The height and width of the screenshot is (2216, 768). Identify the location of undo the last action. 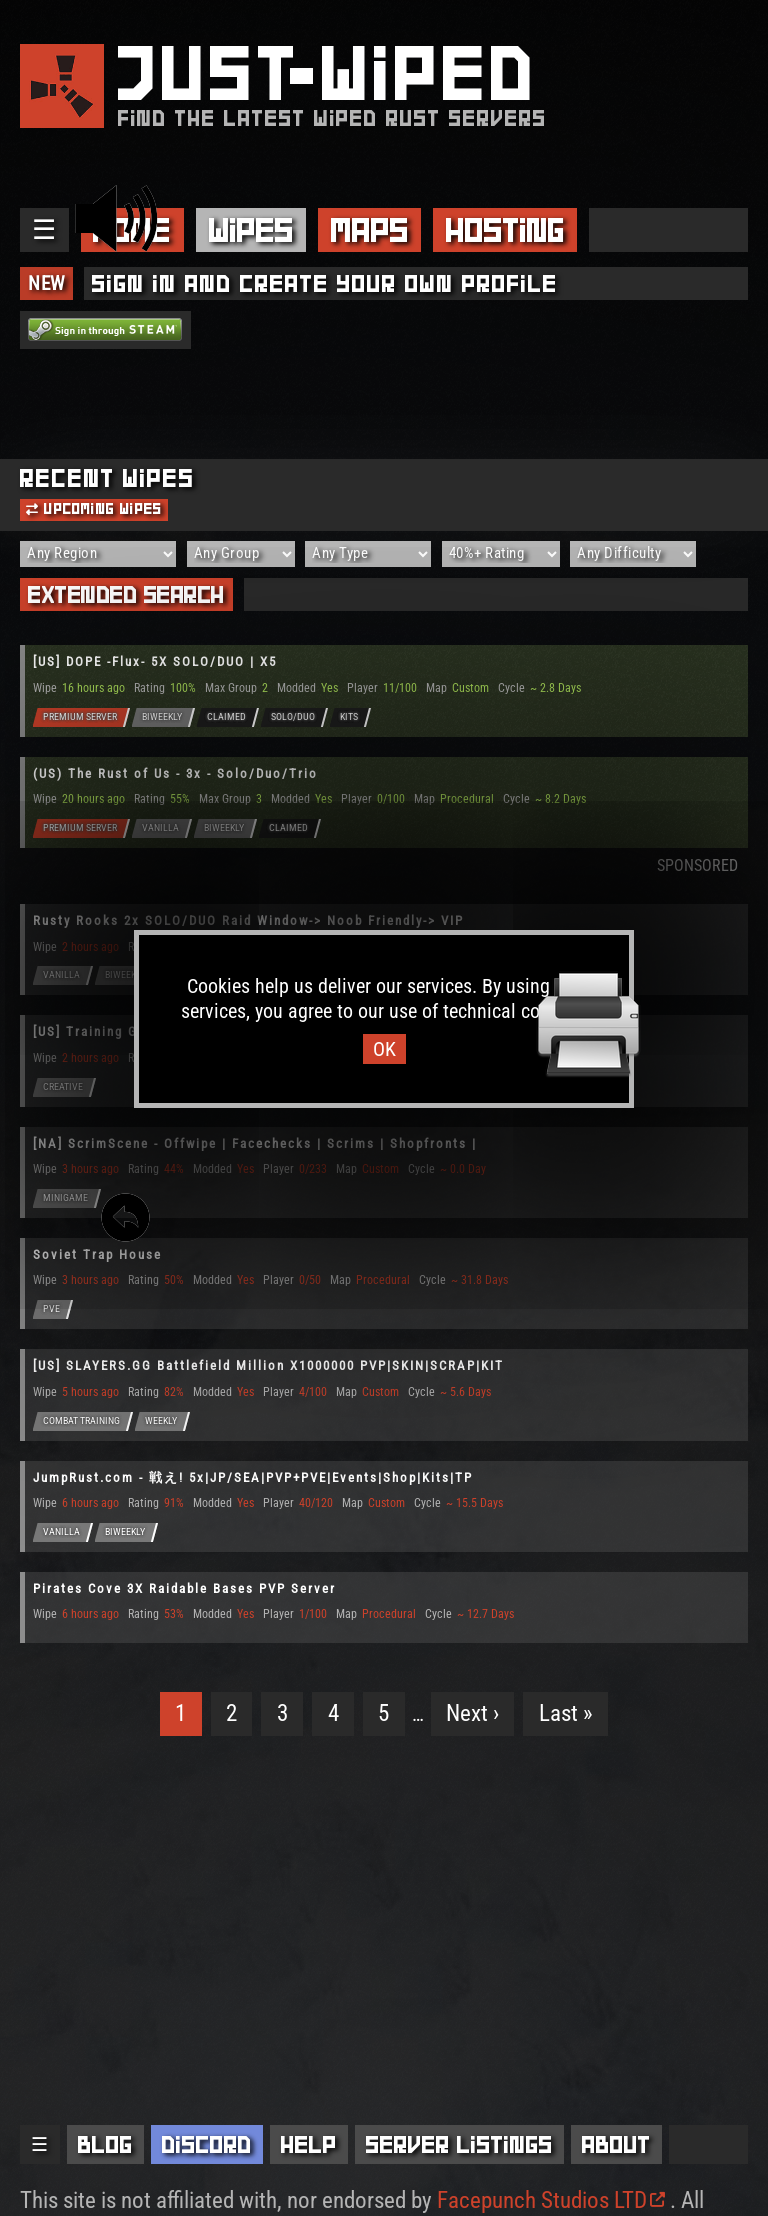
(125, 1217).